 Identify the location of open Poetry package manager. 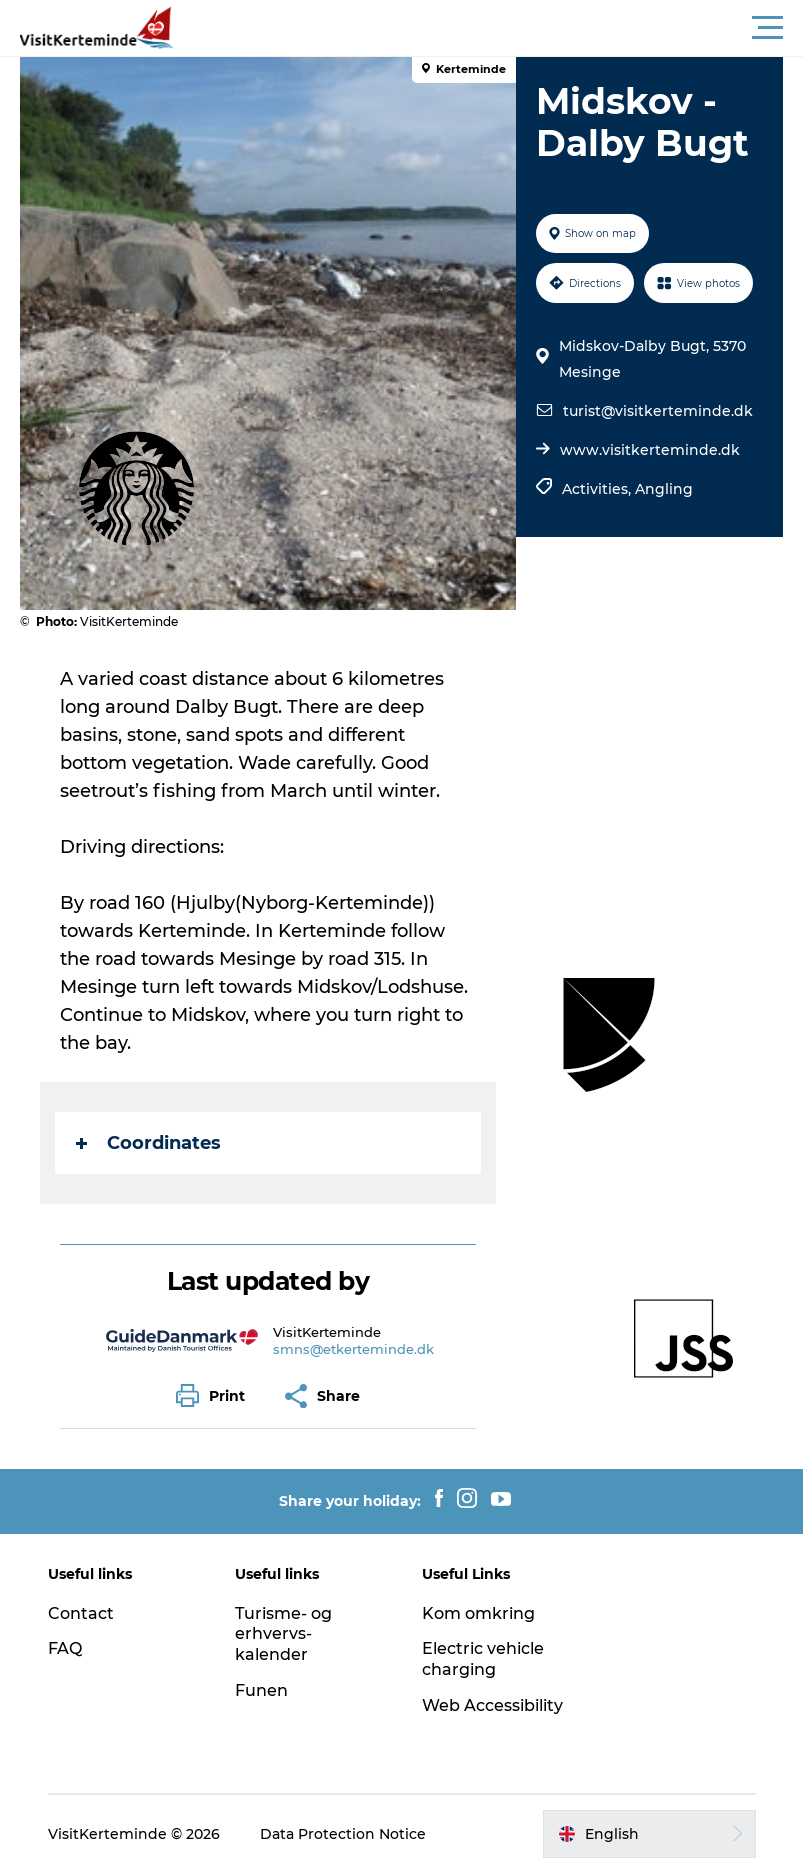
(609, 1035).